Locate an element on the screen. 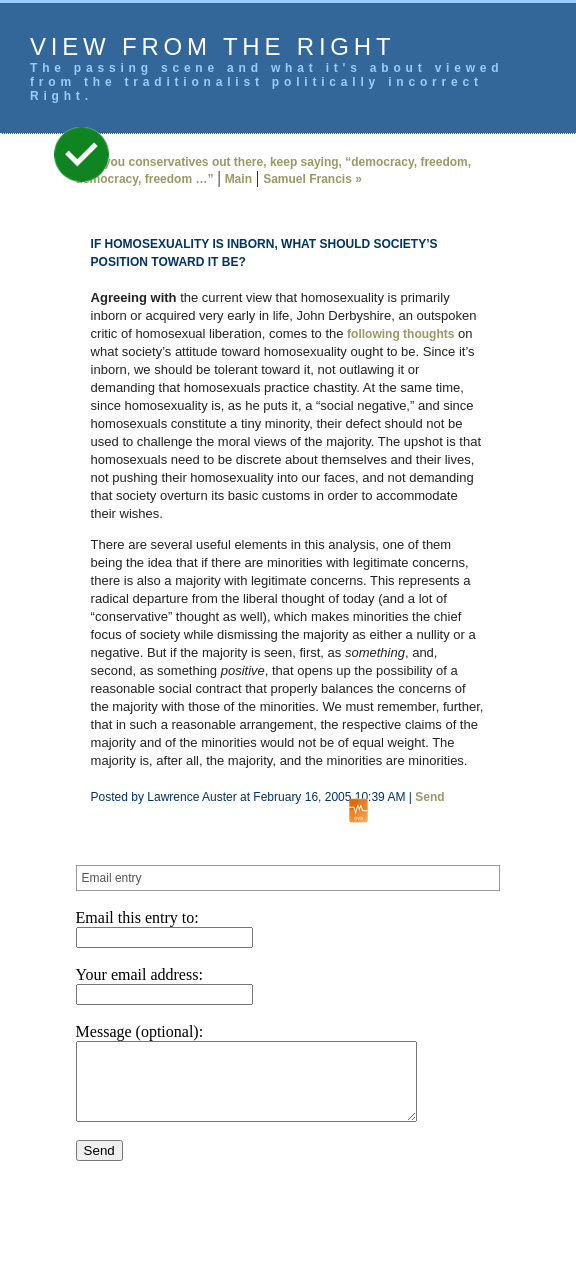 The height and width of the screenshot is (1261, 576). indicates a selected or checked item is located at coordinates (81, 154).